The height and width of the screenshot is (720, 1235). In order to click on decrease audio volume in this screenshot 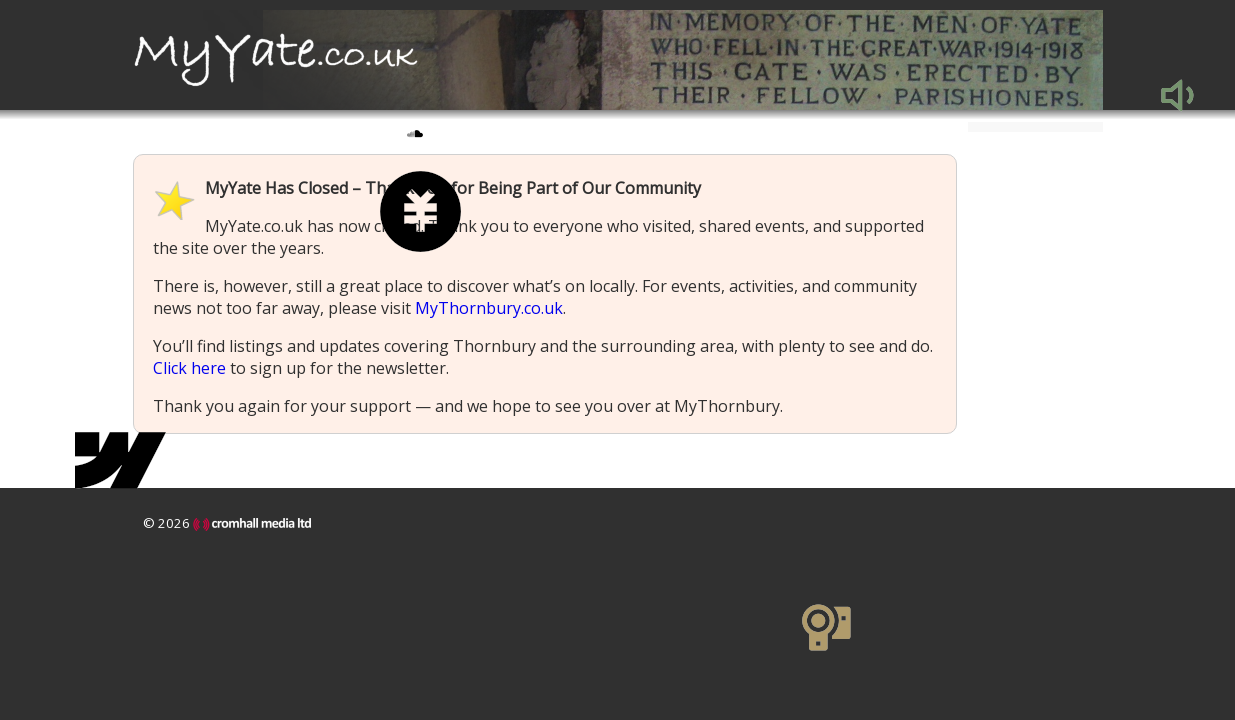, I will do `click(1176, 95)`.